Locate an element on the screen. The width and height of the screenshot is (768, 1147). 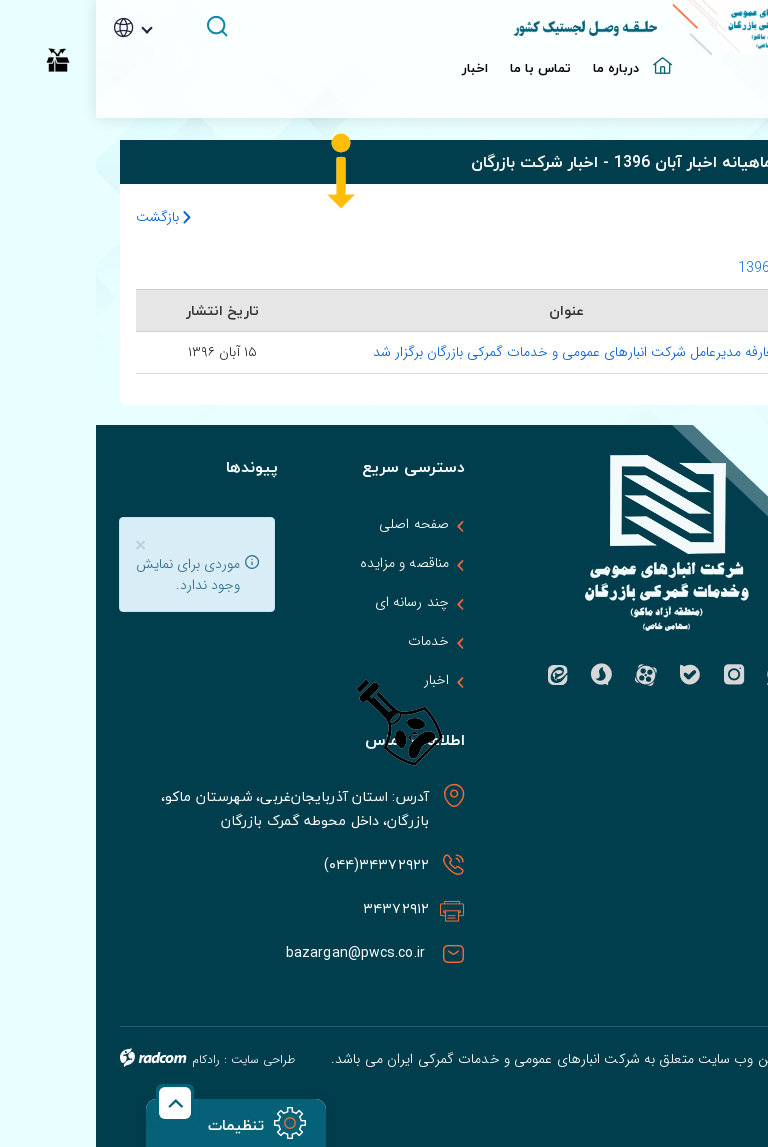
indicates a falling or dropping action in gameplay is located at coordinates (341, 171).